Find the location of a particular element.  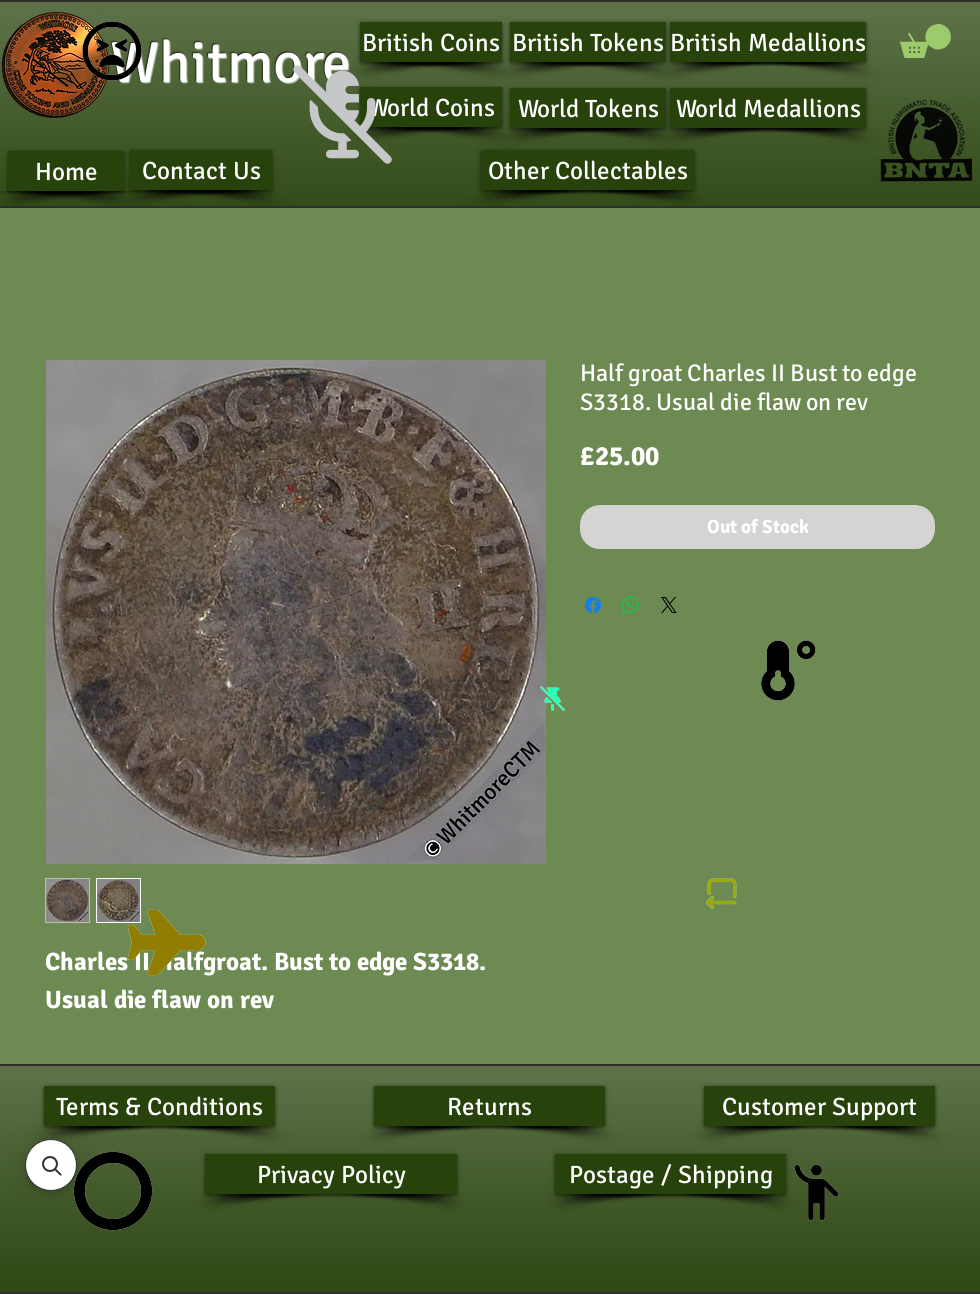

indicates user fatigue or exhaustion status is located at coordinates (112, 51).